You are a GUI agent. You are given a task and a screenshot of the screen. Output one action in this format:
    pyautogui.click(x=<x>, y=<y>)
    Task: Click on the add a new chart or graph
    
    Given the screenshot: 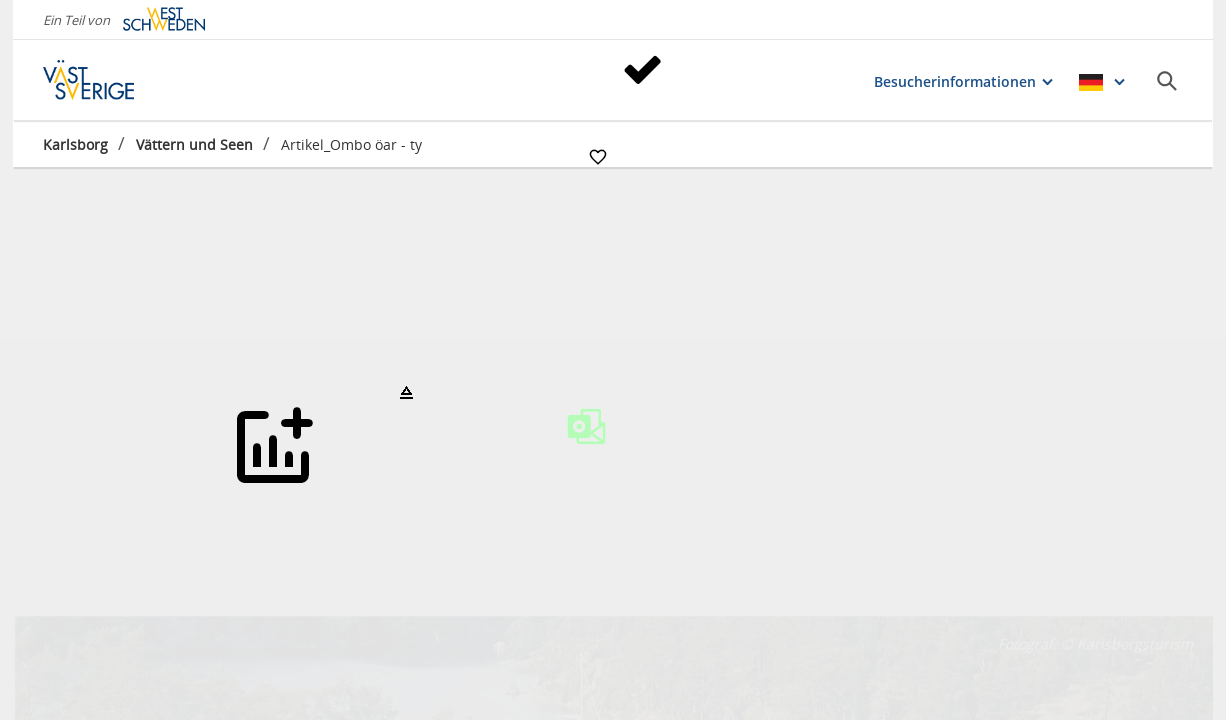 What is the action you would take?
    pyautogui.click(x=273, y=447)
    